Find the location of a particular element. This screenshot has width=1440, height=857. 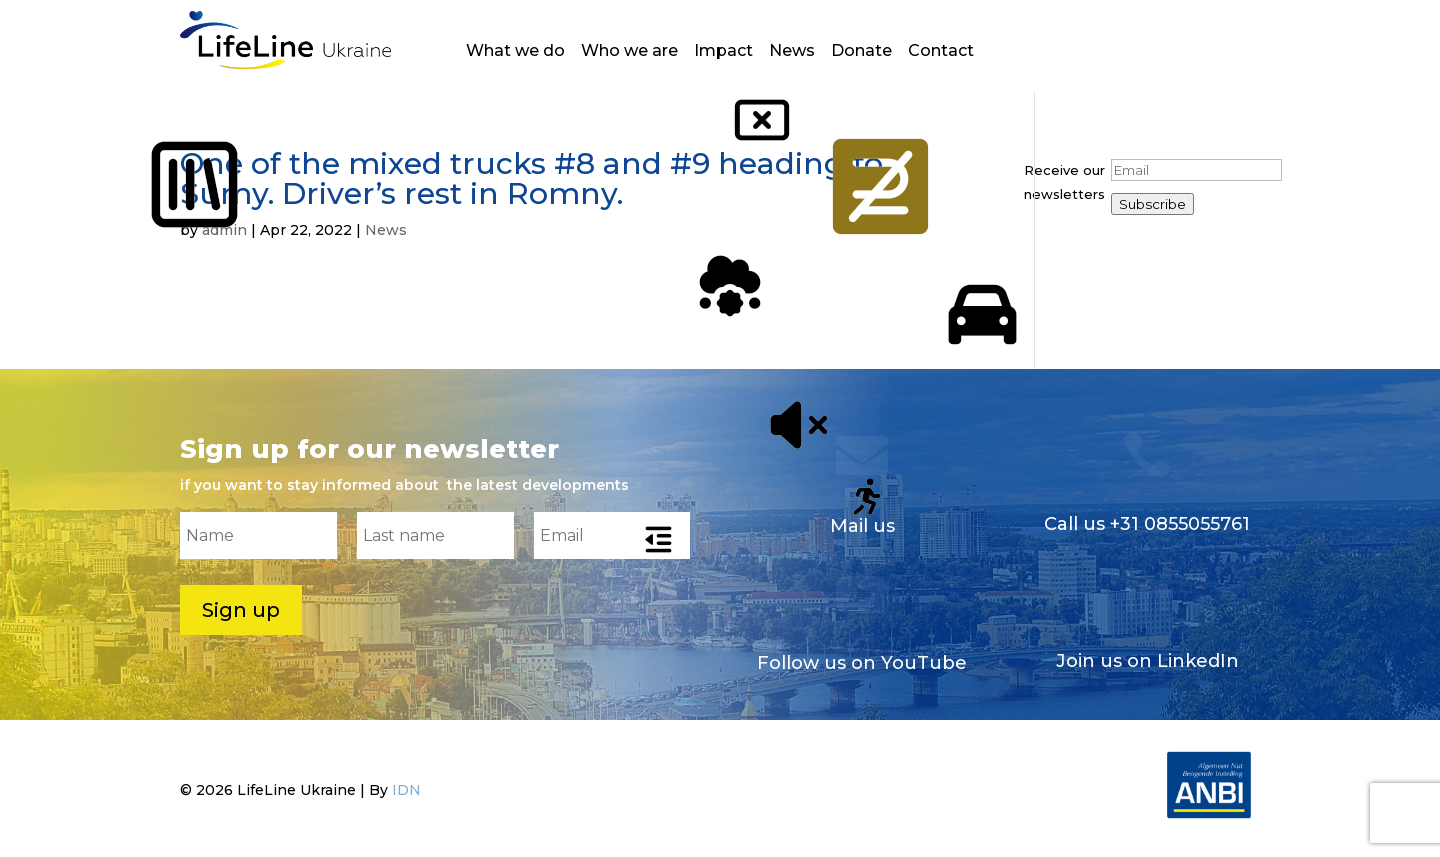

decrease text indentation is located at coordinates (658, 539).